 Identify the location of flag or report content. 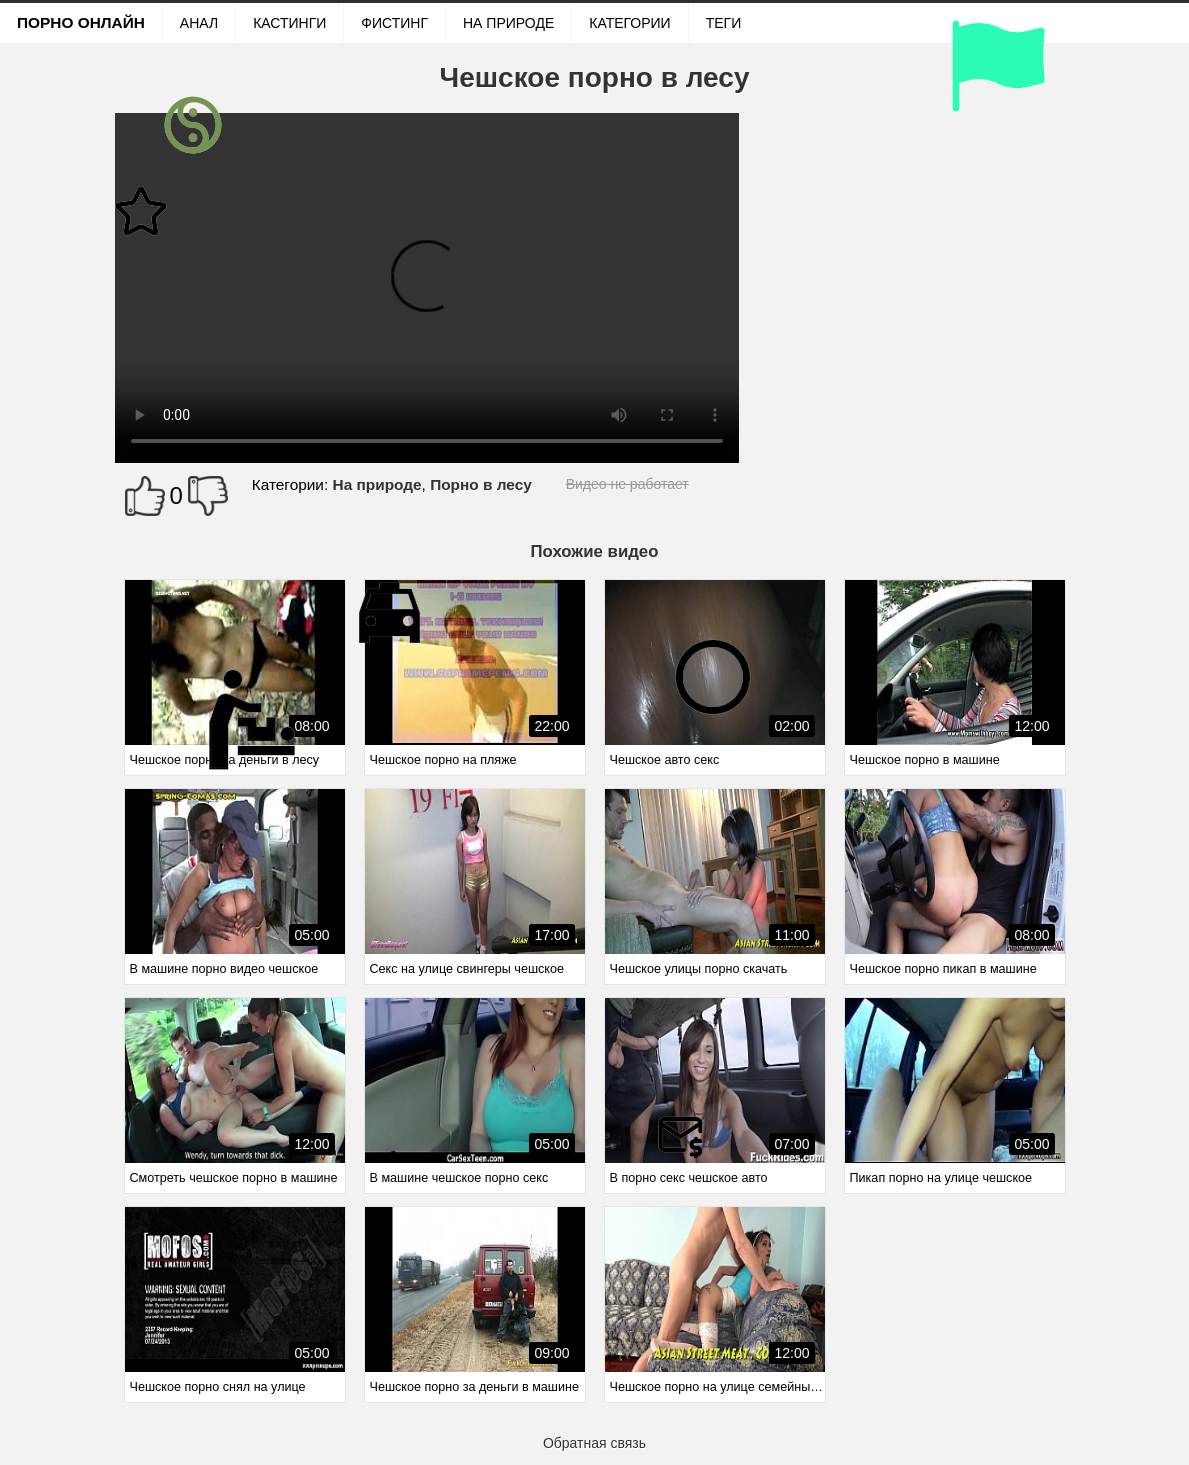
(998, 66).